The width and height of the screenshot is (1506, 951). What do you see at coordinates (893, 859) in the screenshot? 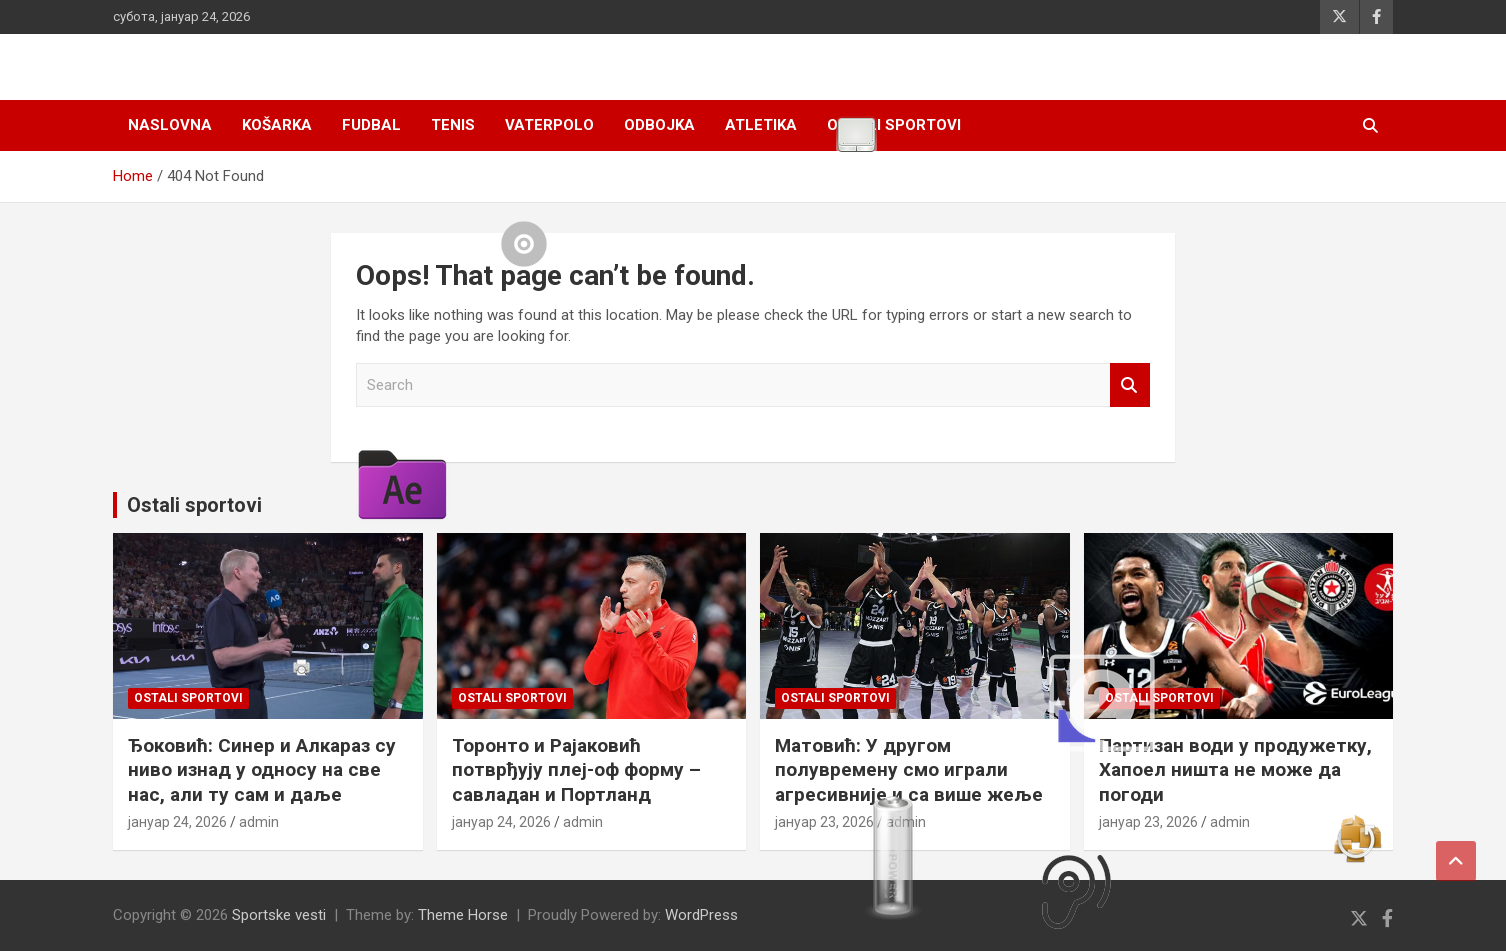
I see `indicates battery is depleted and needs charging` at bounding box center [893, 859].